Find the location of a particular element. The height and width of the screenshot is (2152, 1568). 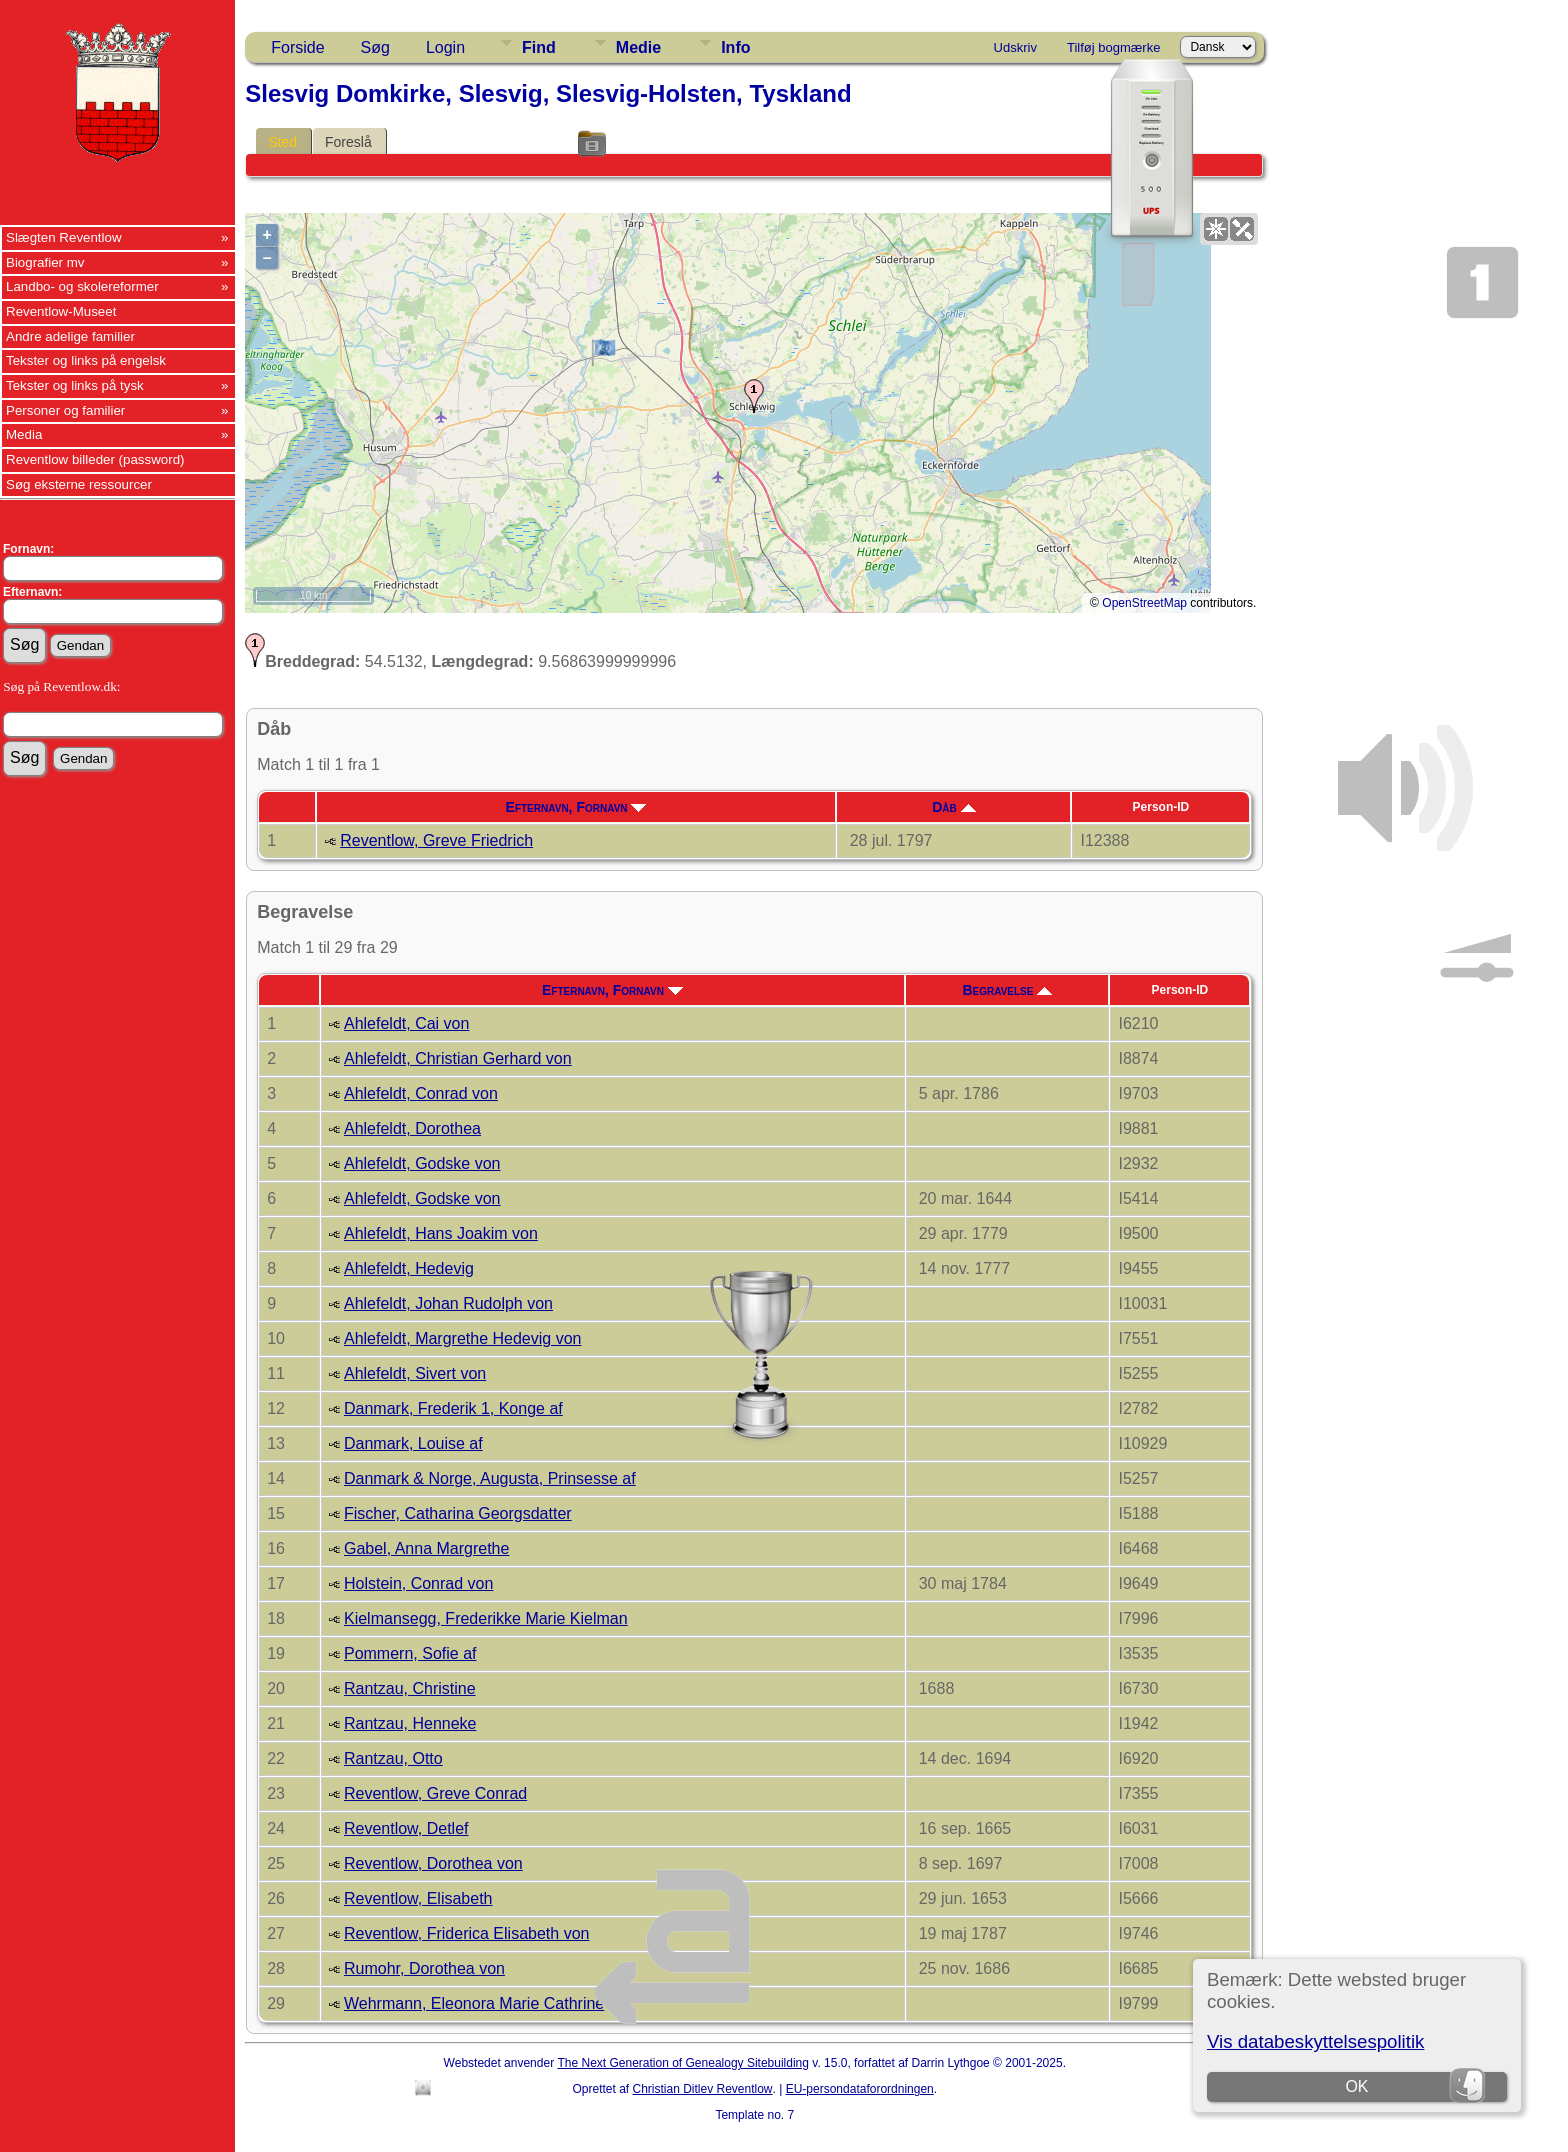

open videos folder is located at coordinates (592, 143).